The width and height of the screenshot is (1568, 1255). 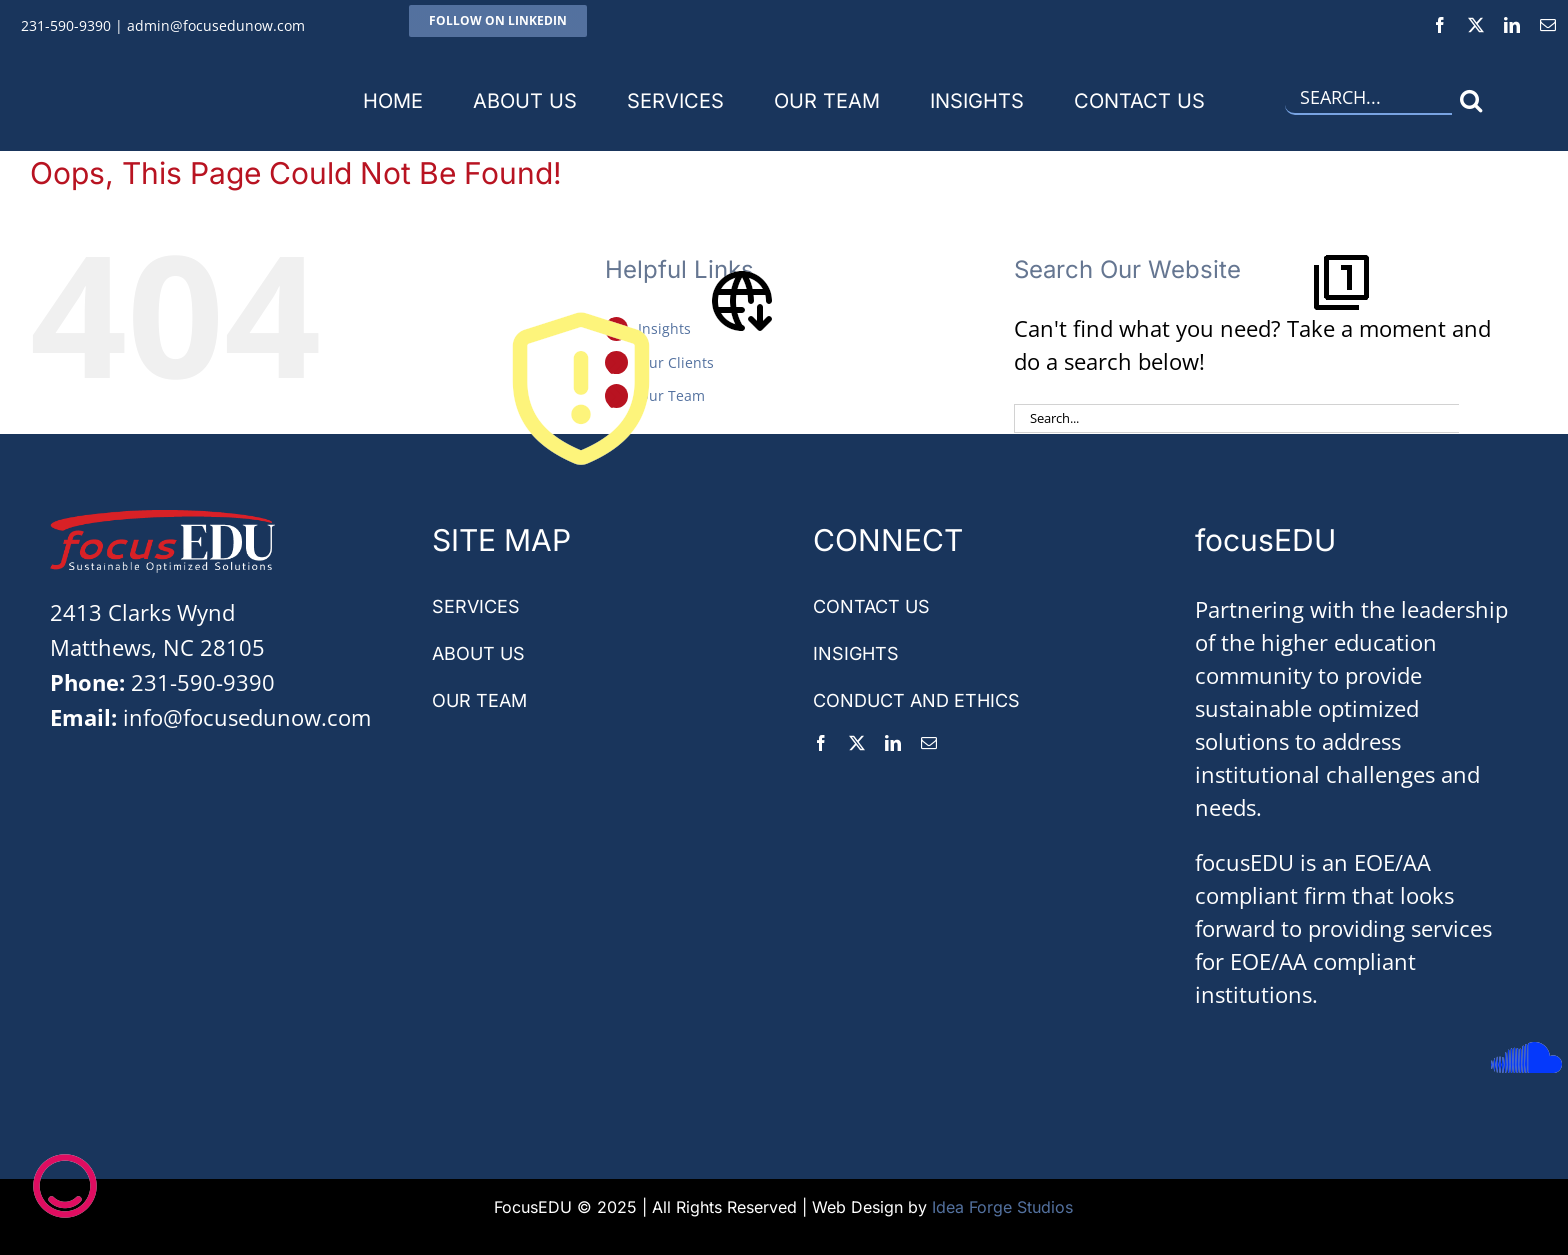 I want to click on download content from the web, so click(x=742, y=301).